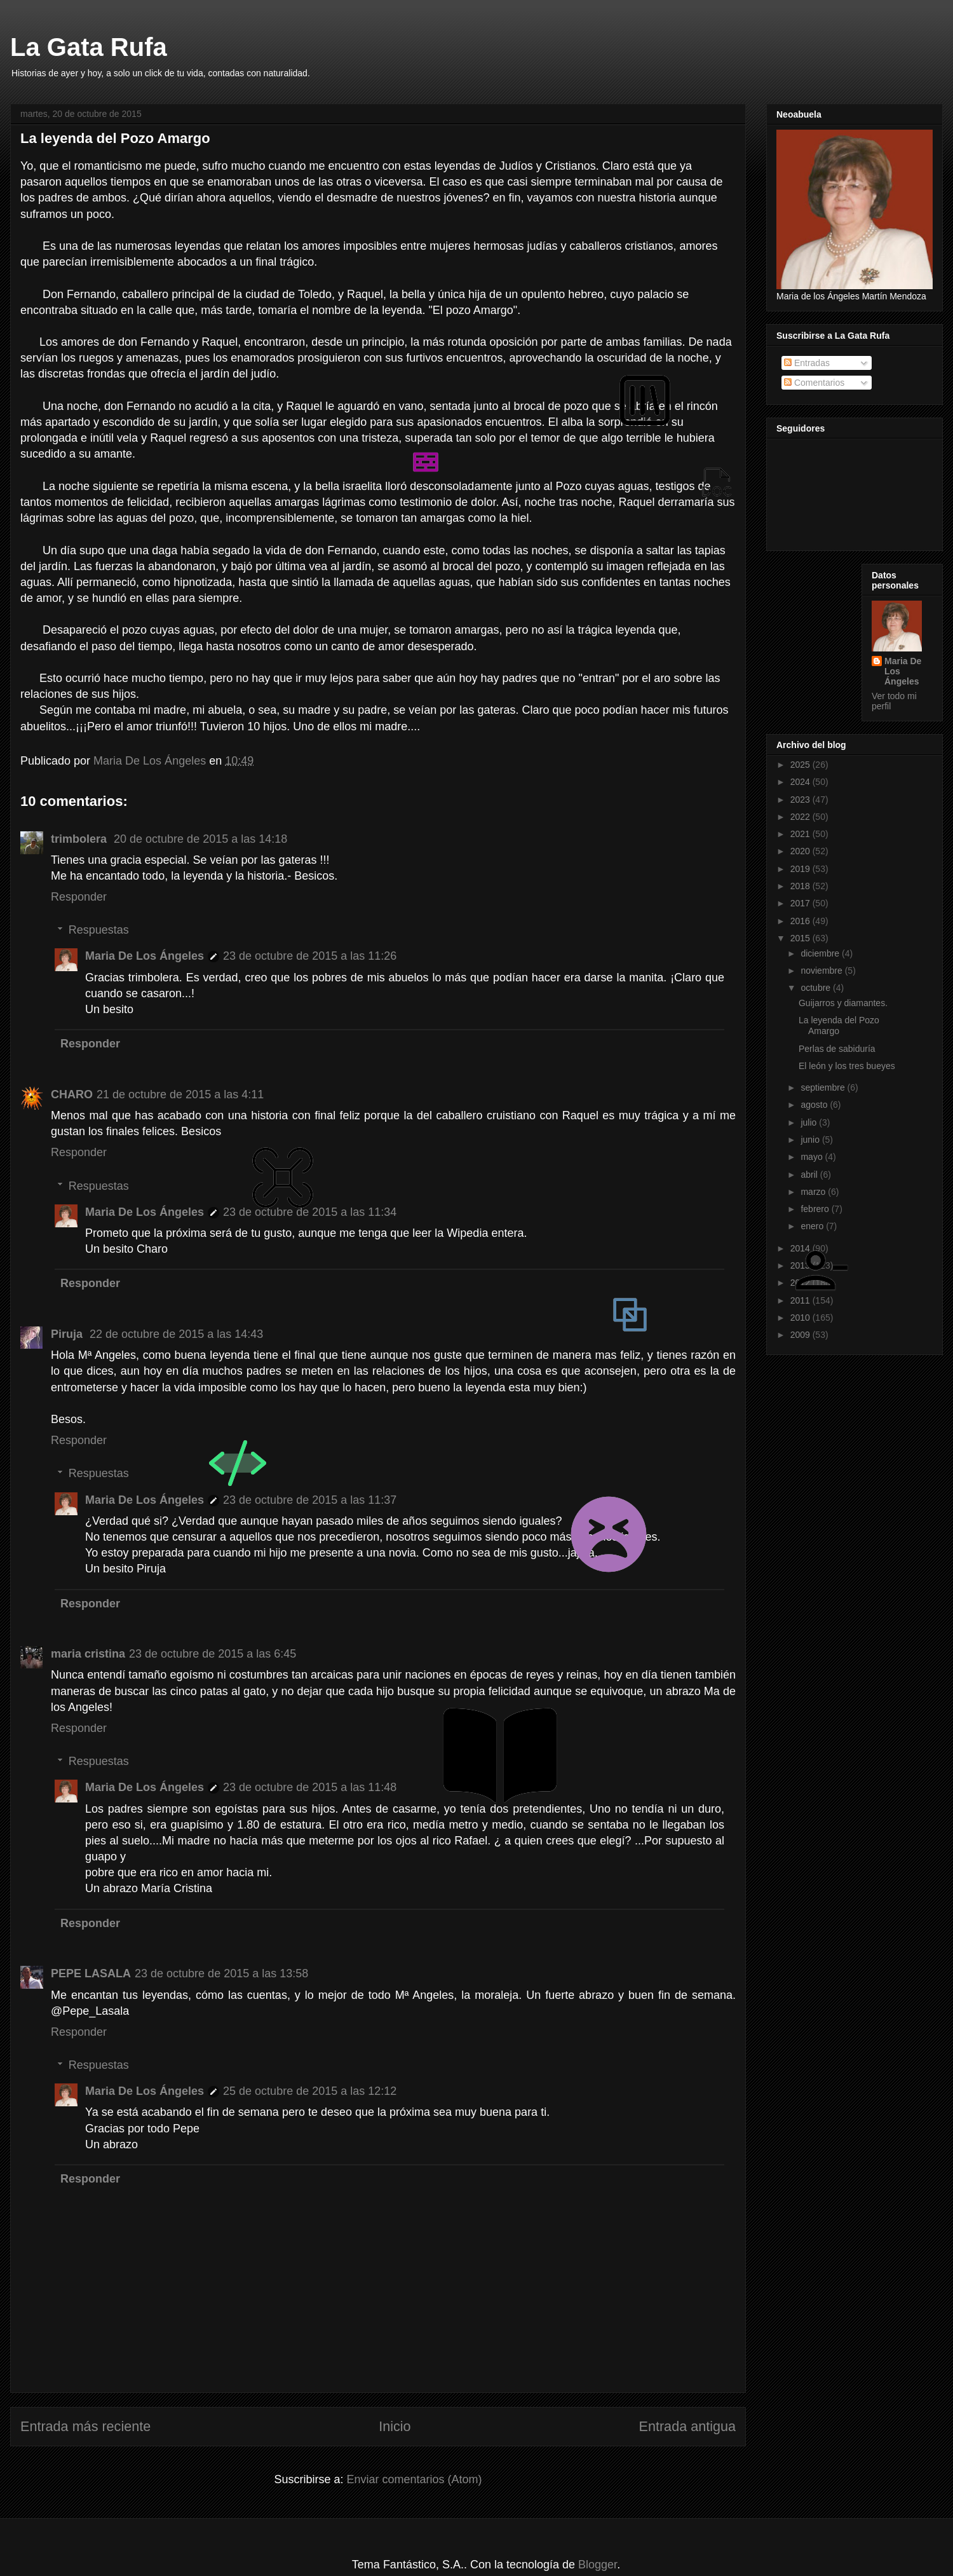 The width and height of the screenshot is (953, 2576). Describe the element at coordinates (283, 1178) in the screenshot. I see `access drone controls` at that location.